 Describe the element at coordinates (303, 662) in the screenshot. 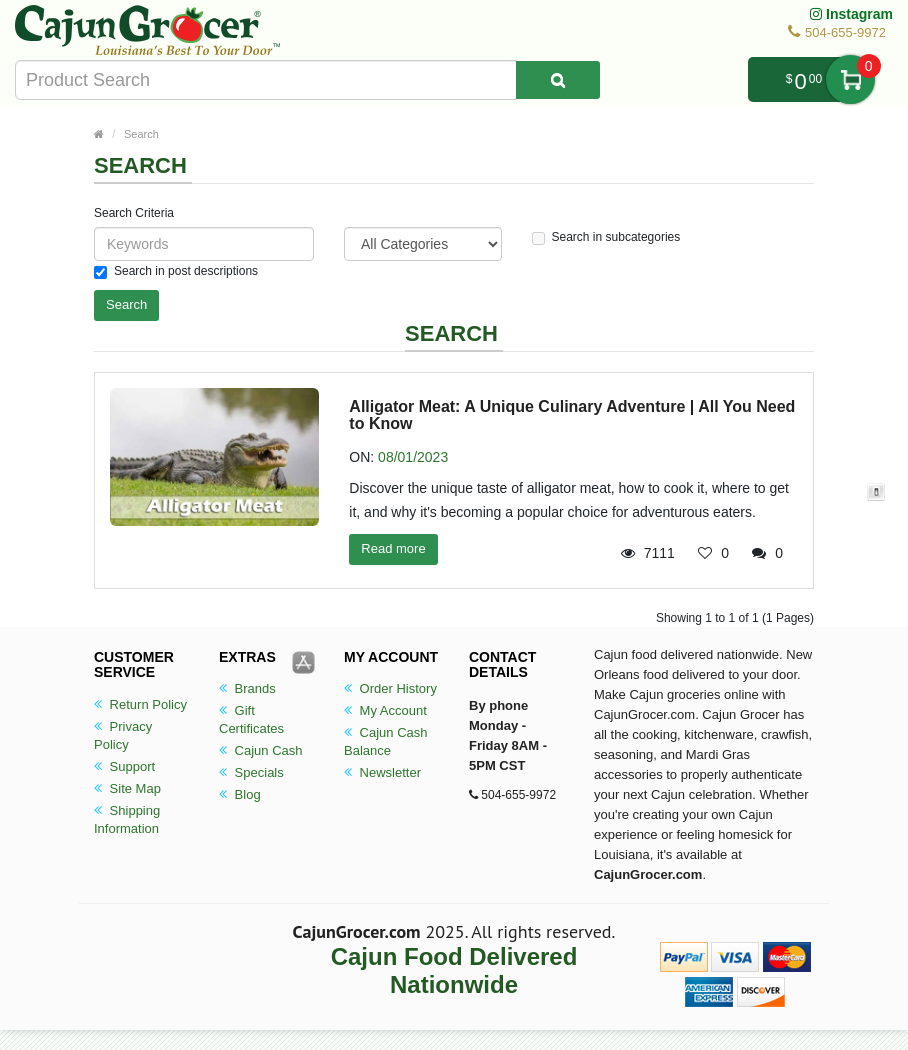

I see `open the App Store to browse and download apps` at that location.